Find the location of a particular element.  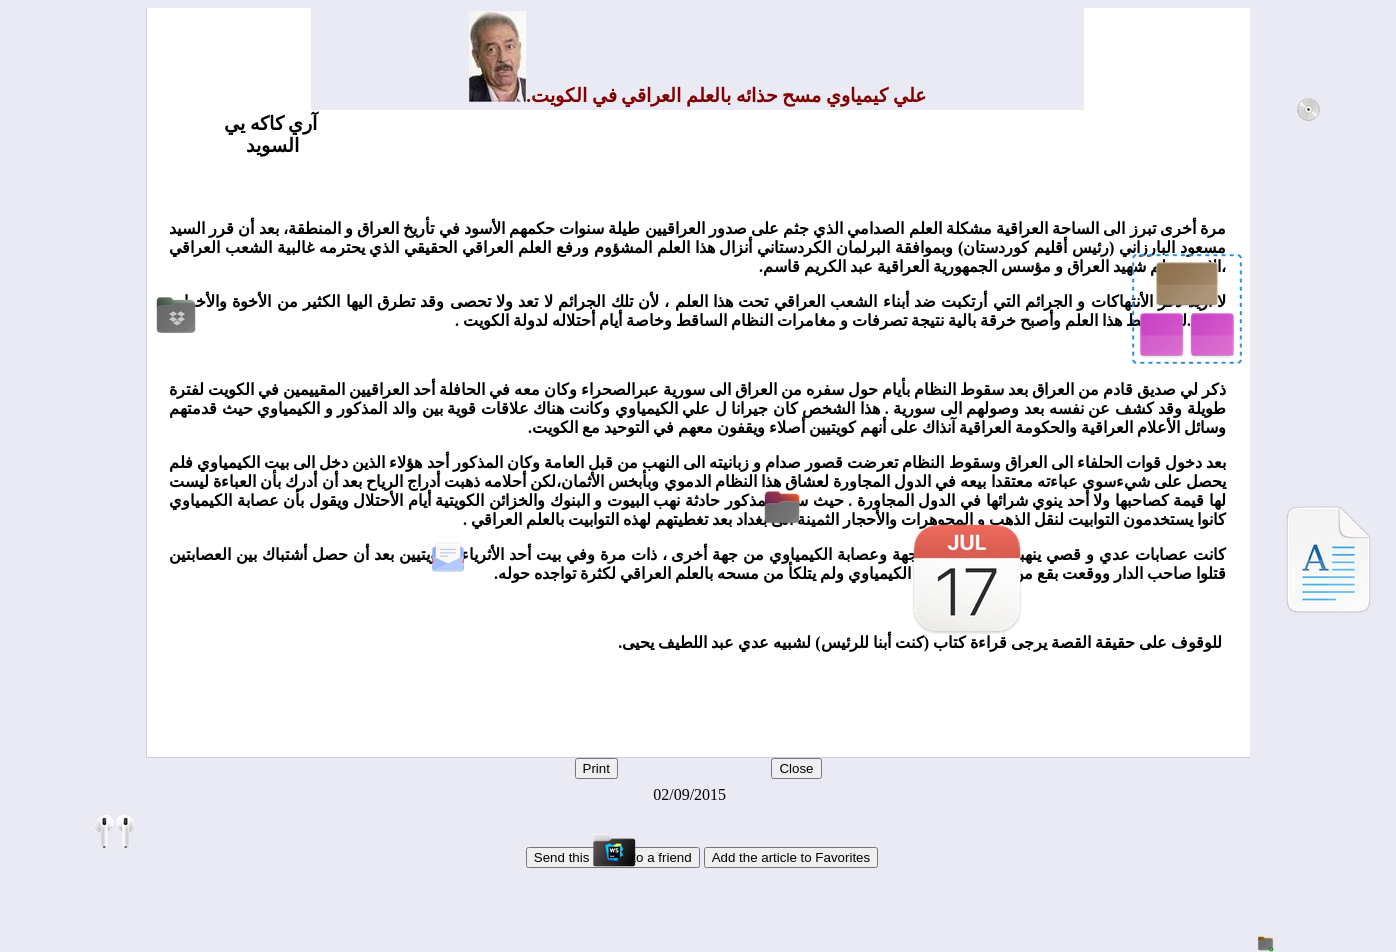

indicates a DVD-RAM disc device is located at coordinates (1308, 109).